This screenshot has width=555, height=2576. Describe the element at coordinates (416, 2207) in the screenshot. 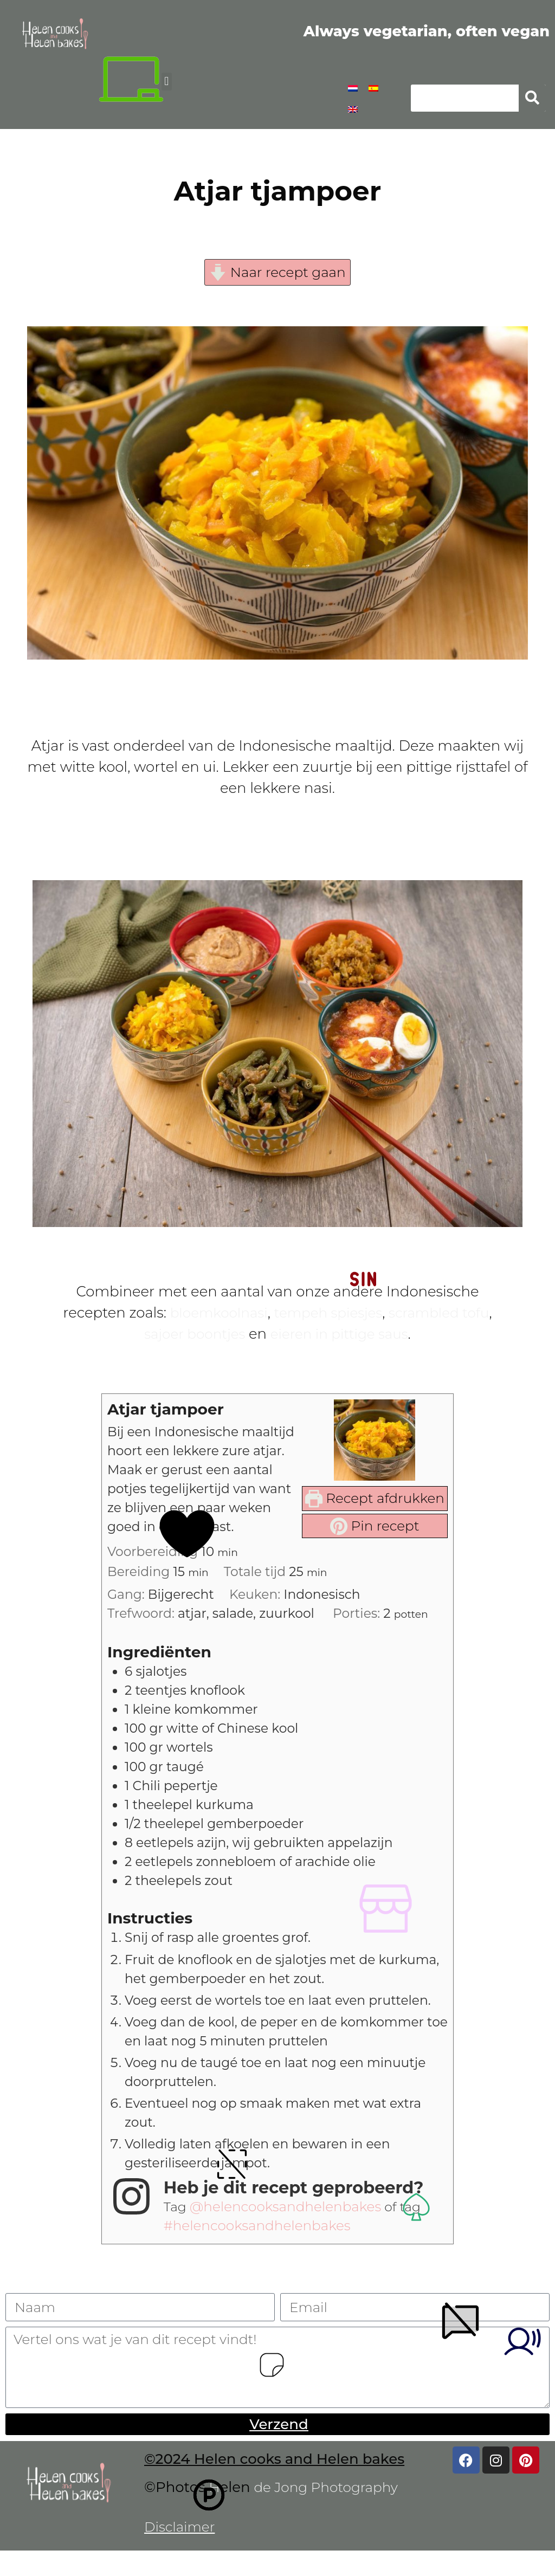

I see `spade suit symbol for card games` at that location.